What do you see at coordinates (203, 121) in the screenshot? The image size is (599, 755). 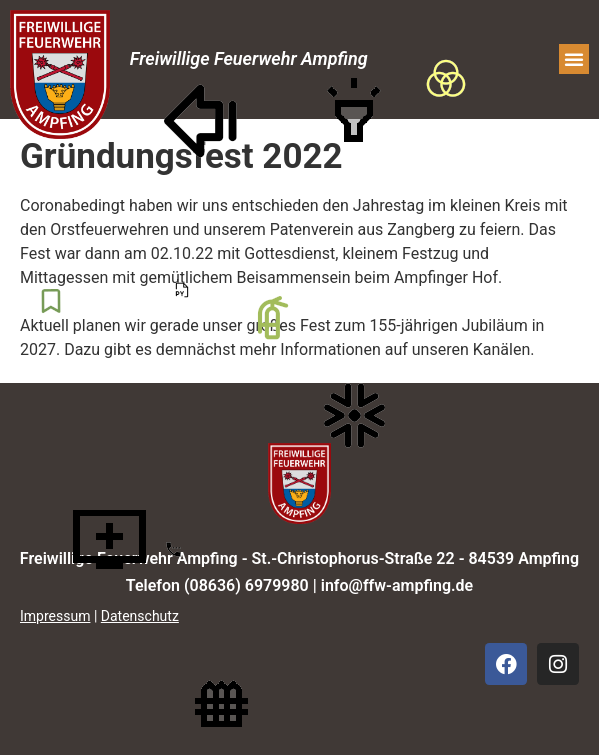 I see `go back to the previous screen` at bounding box center [203, 121].